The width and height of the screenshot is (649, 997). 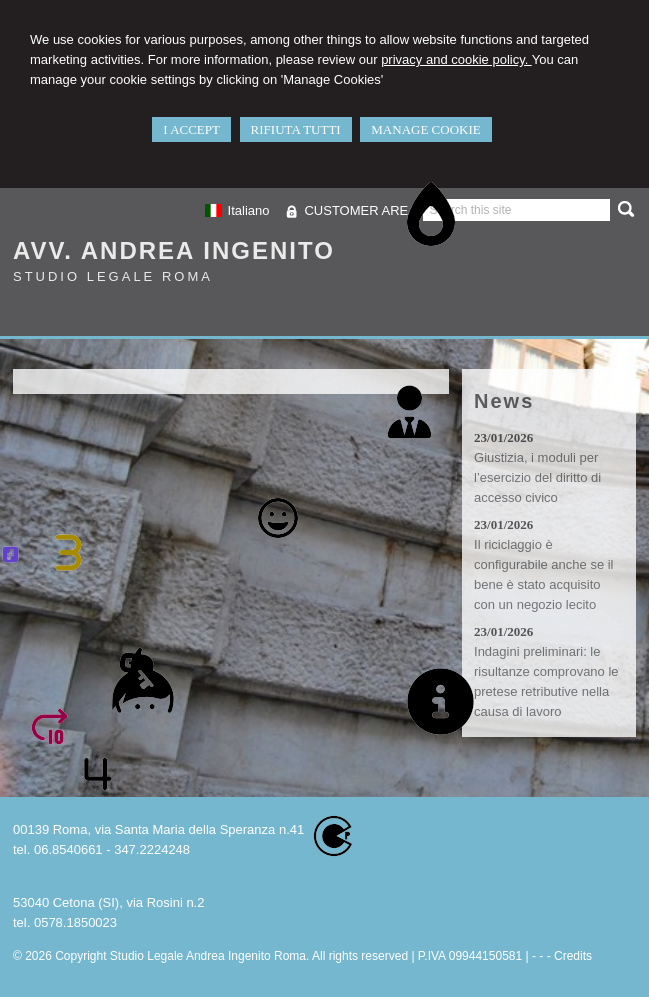 I want to click on view more information or details, so click(x=440, y=701).